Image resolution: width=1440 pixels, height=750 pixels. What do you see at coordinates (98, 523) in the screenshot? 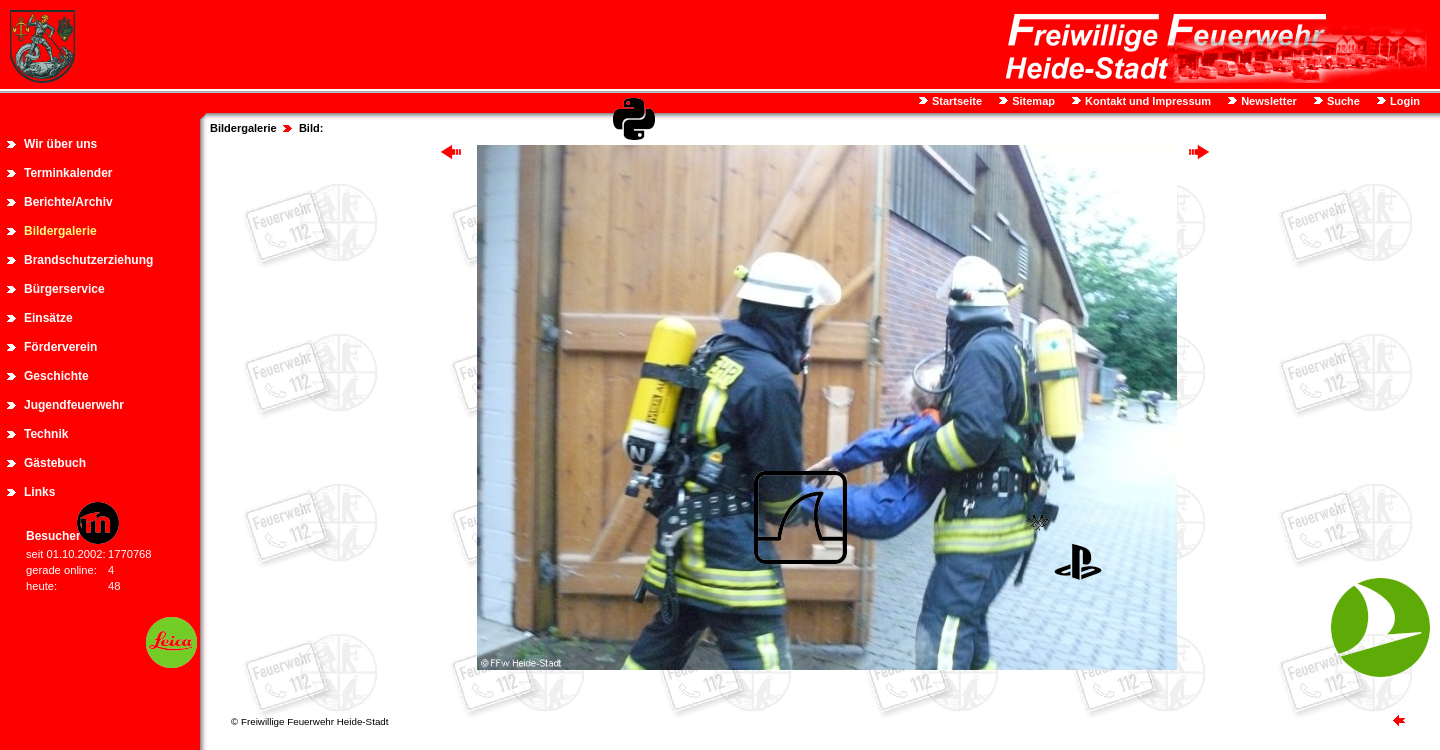
I see `open Moodle learning management system` at bounding box center [98, 523].